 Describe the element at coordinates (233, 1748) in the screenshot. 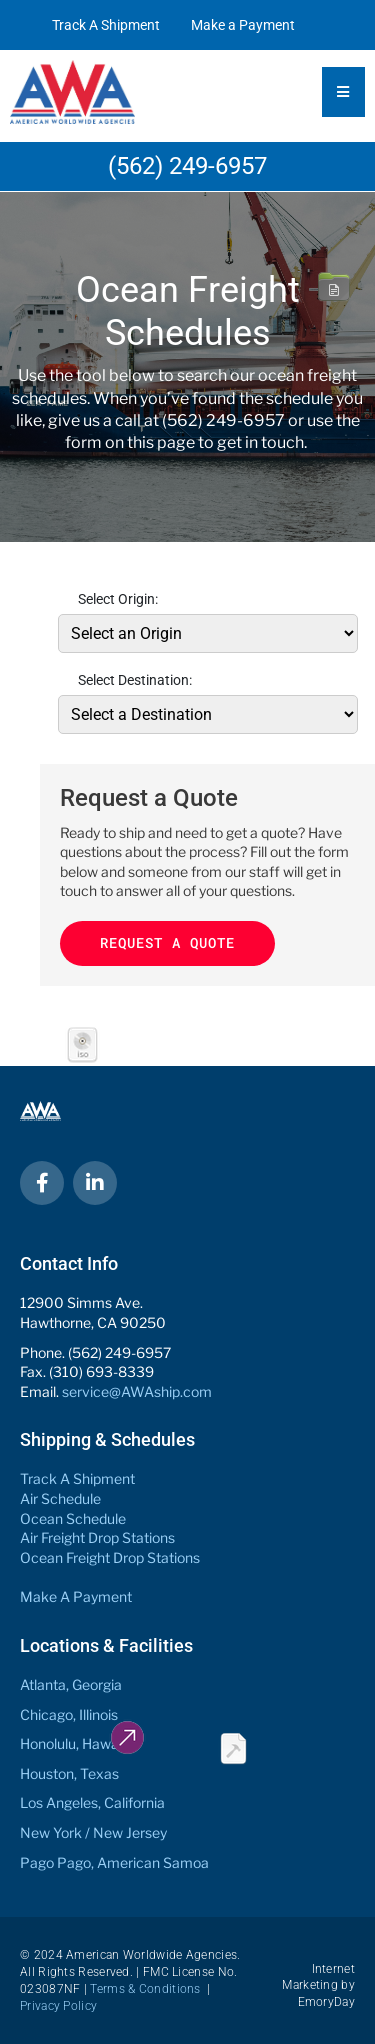

I see `a makefile used for building or compiling software` at that location.